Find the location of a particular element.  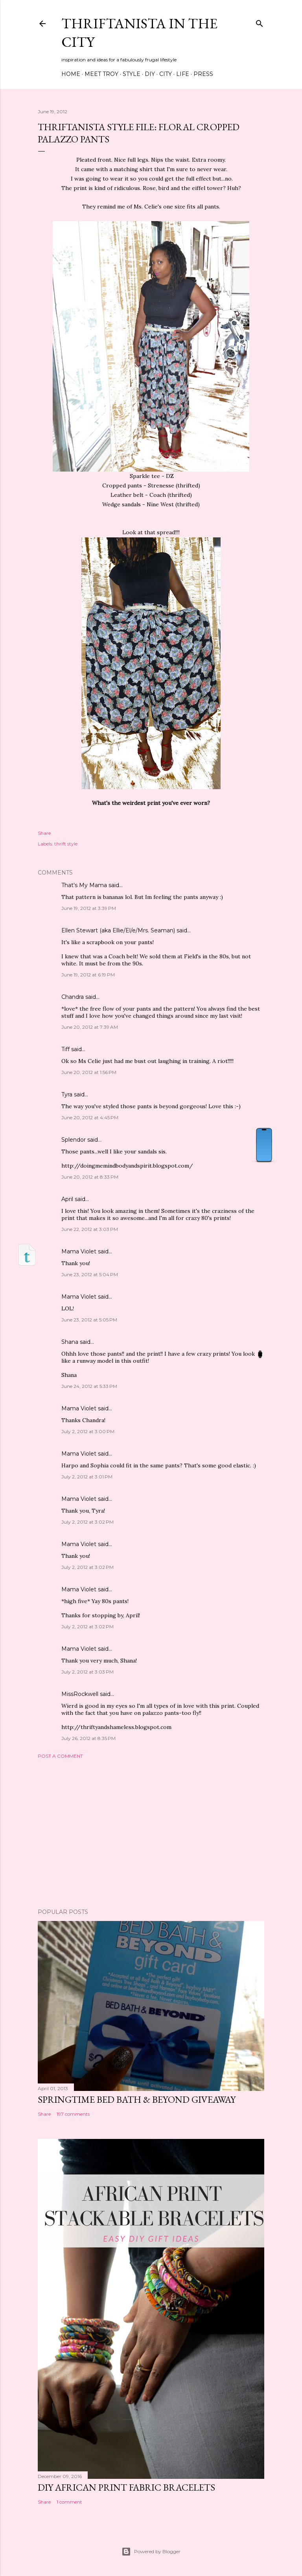

apple watch series 5 or 6 device icon is located at coordinates (260, 1354).